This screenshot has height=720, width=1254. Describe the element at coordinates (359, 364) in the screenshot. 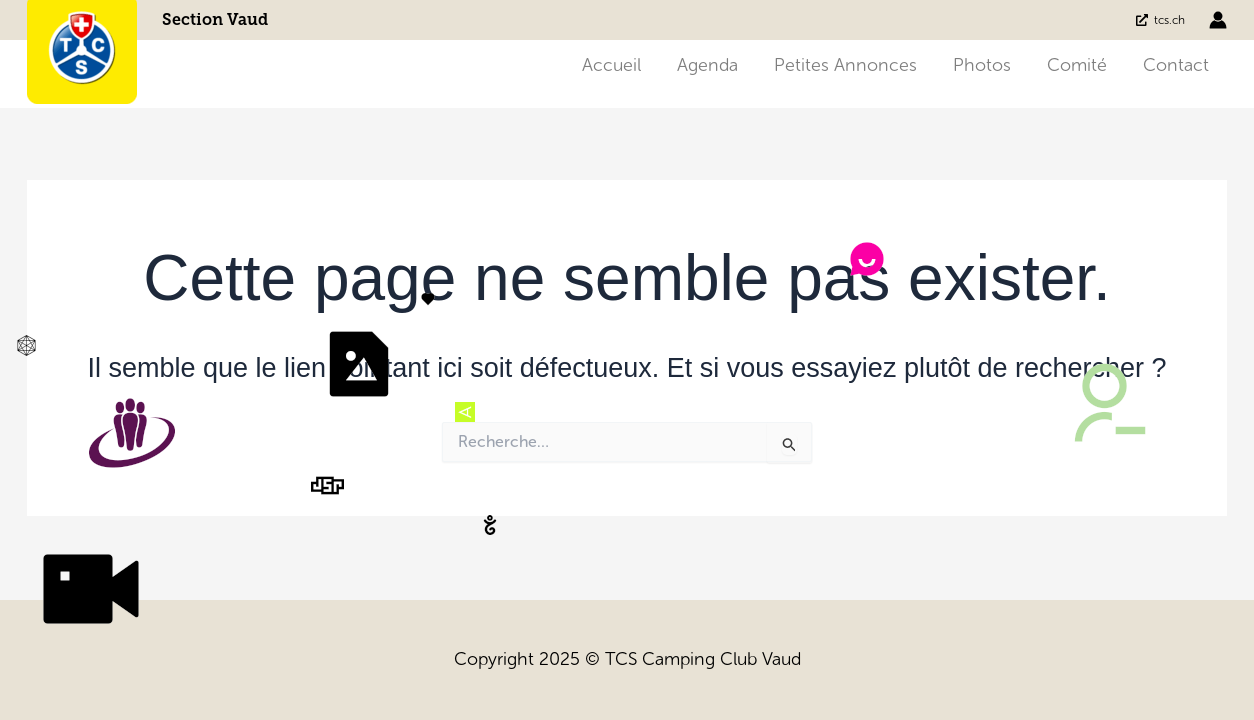

I see `view image file` at that location.